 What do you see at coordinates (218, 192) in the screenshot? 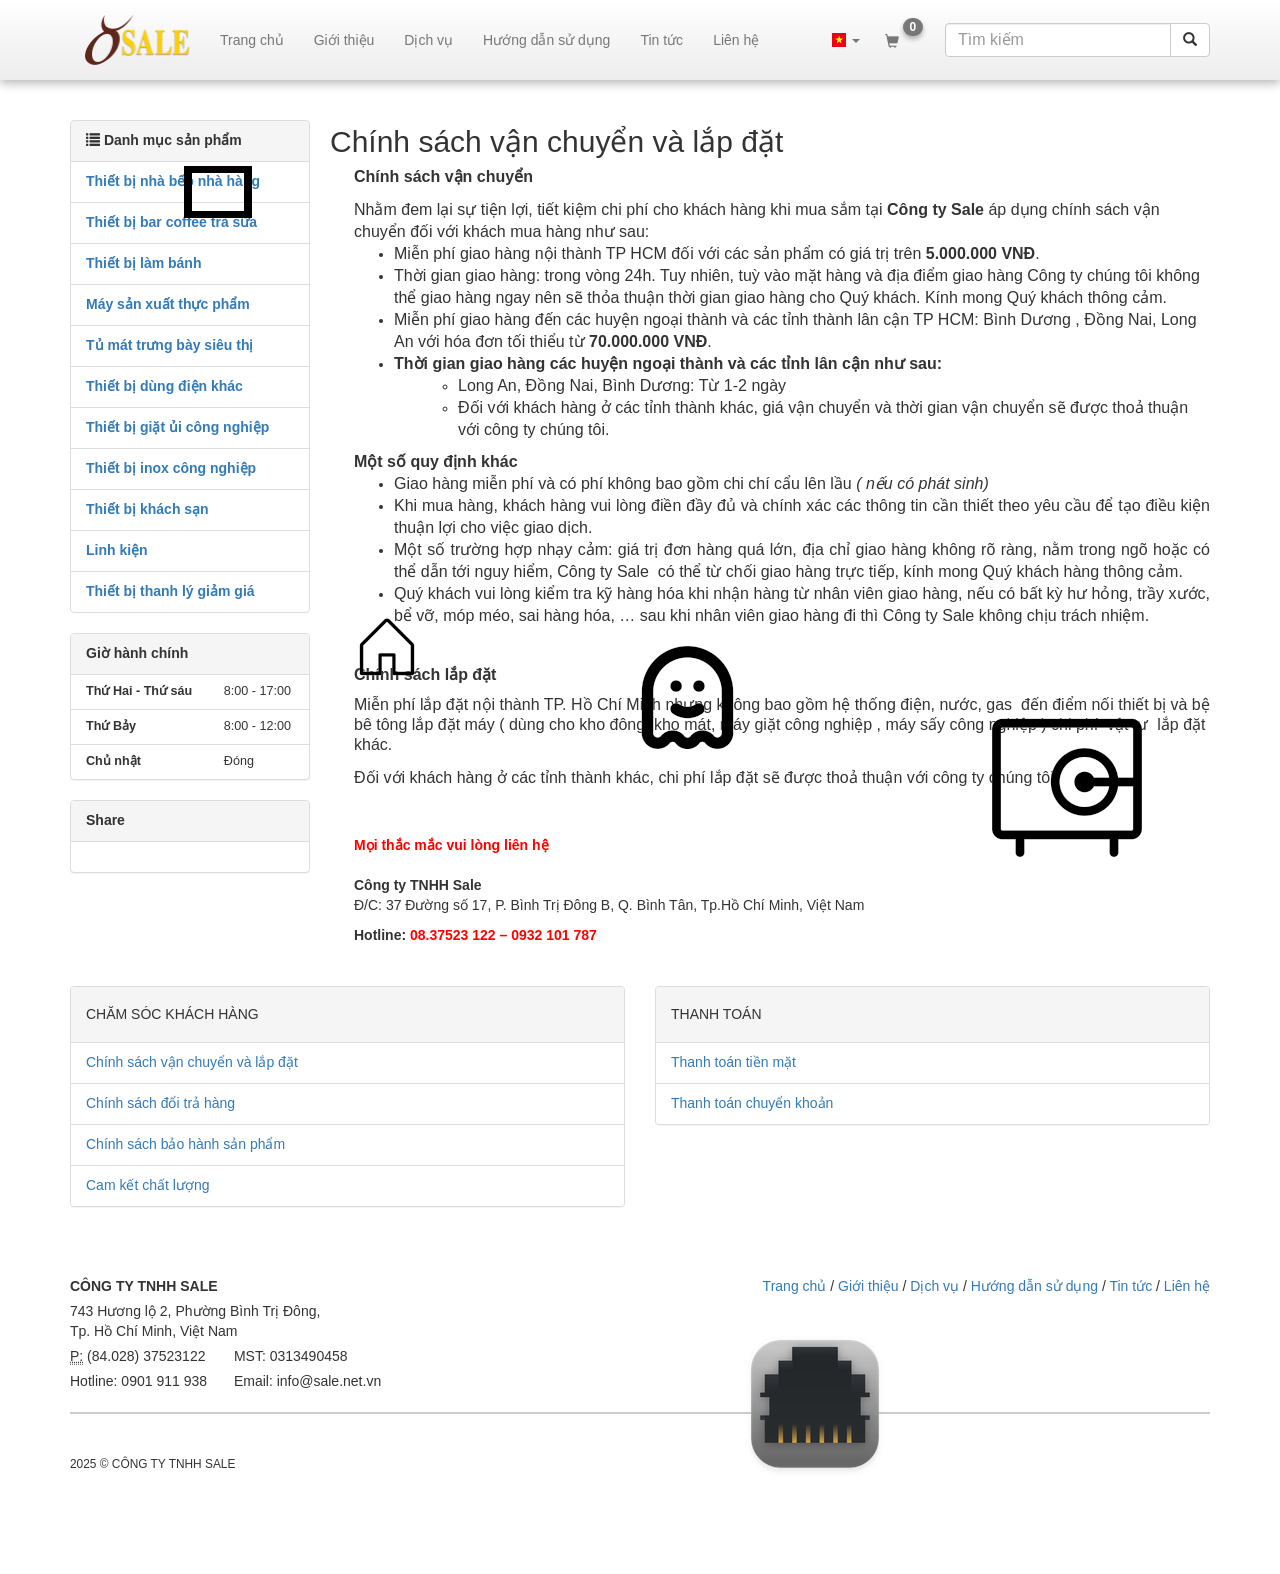
I see `crop image to landscape orientation` at bounding box center [218, 192].